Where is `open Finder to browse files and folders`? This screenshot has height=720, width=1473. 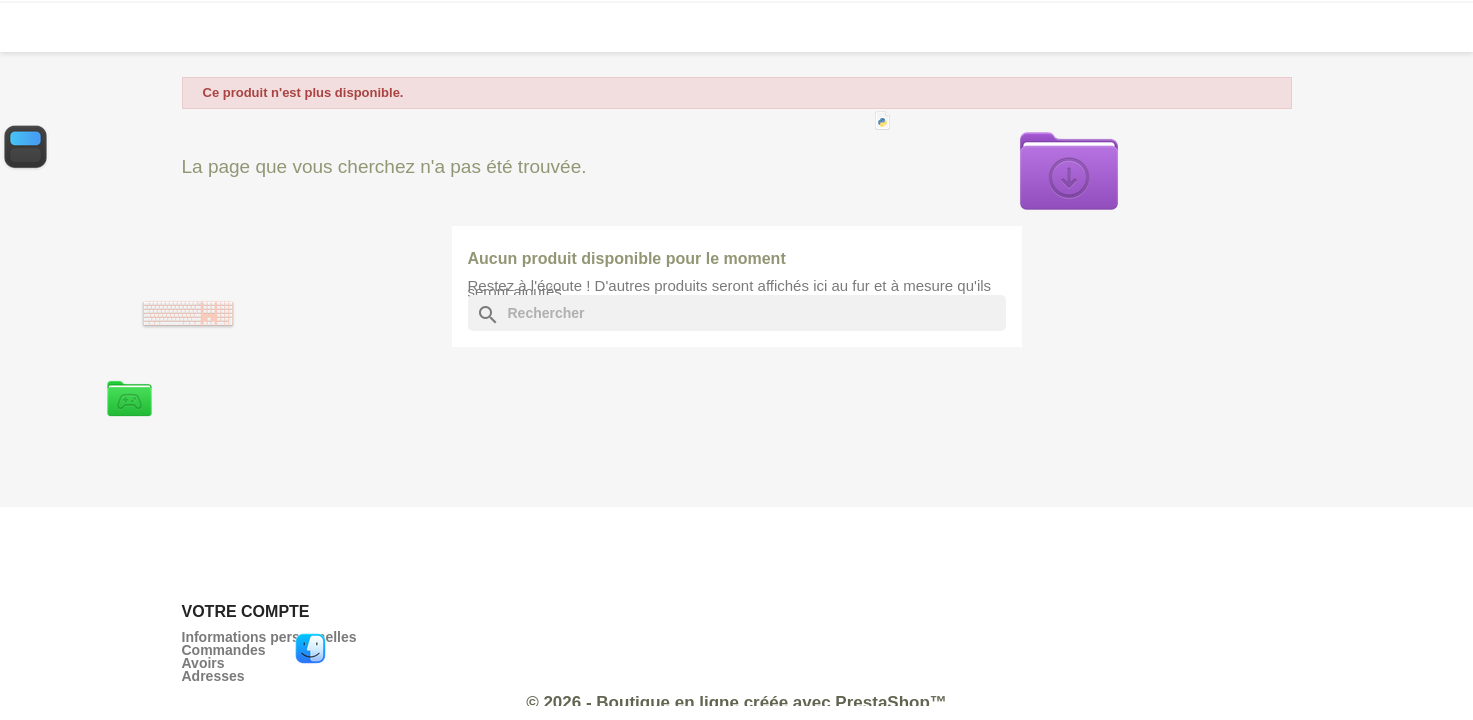 open Finder to browse files and folders is located at coordinates (310, 648).